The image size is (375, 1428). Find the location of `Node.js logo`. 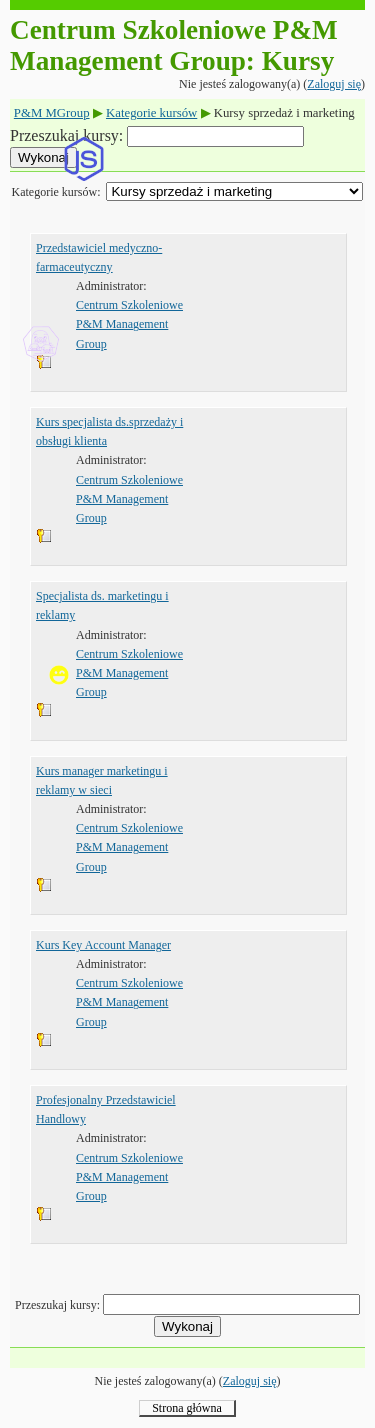

Node.js logo is located at coordinates (84, 159).